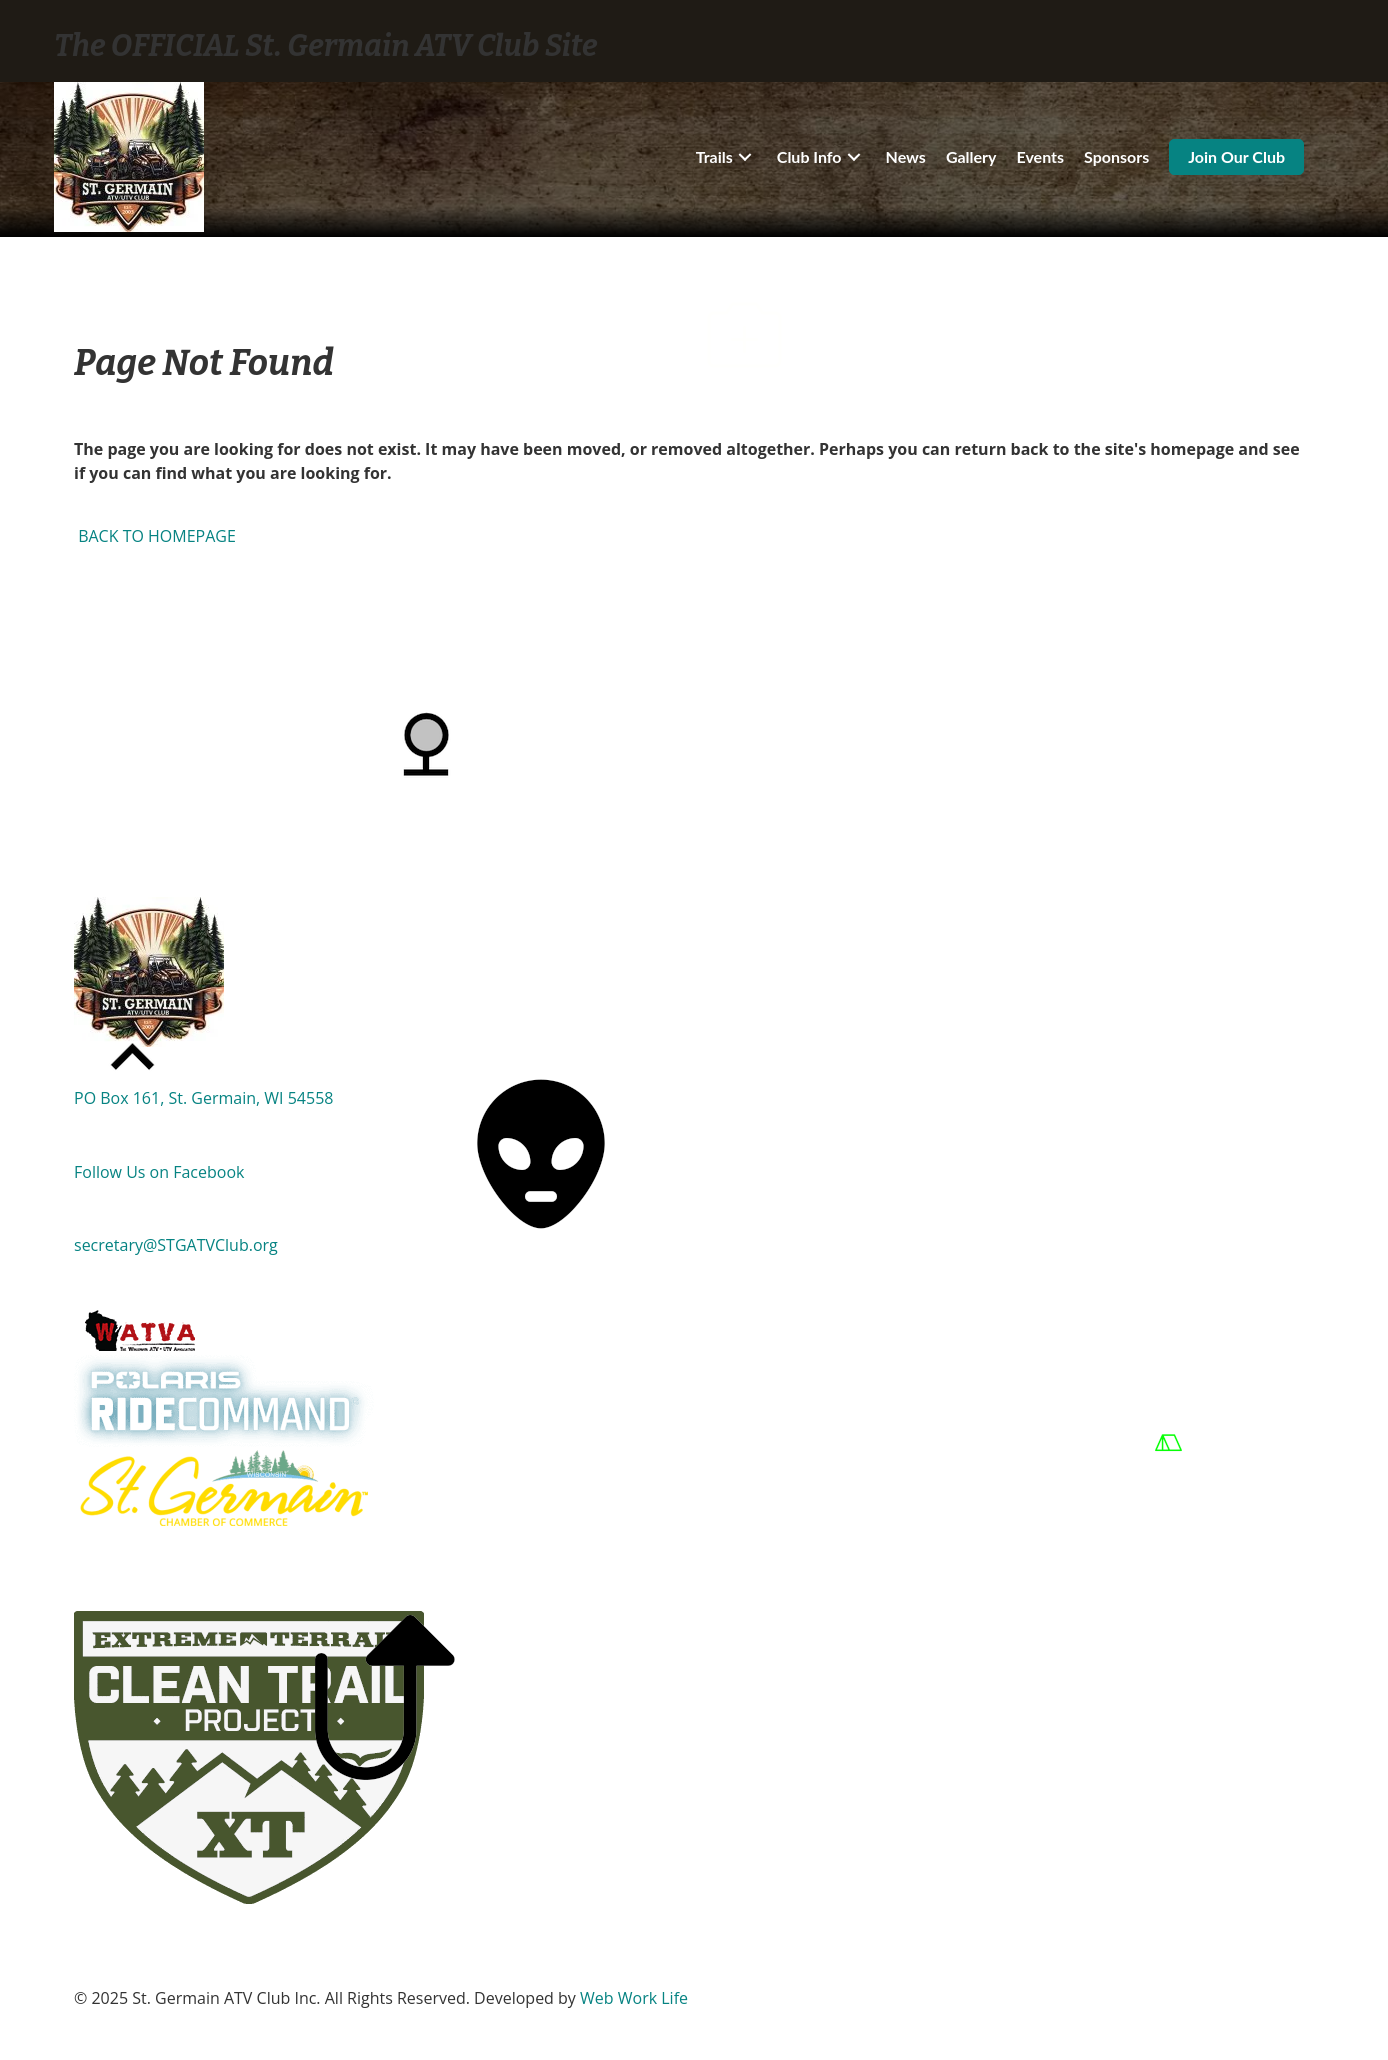  Describe the element at coordinates (1168, 1443) in the screenshot. I see `view camping or outdoor locations` at that location.